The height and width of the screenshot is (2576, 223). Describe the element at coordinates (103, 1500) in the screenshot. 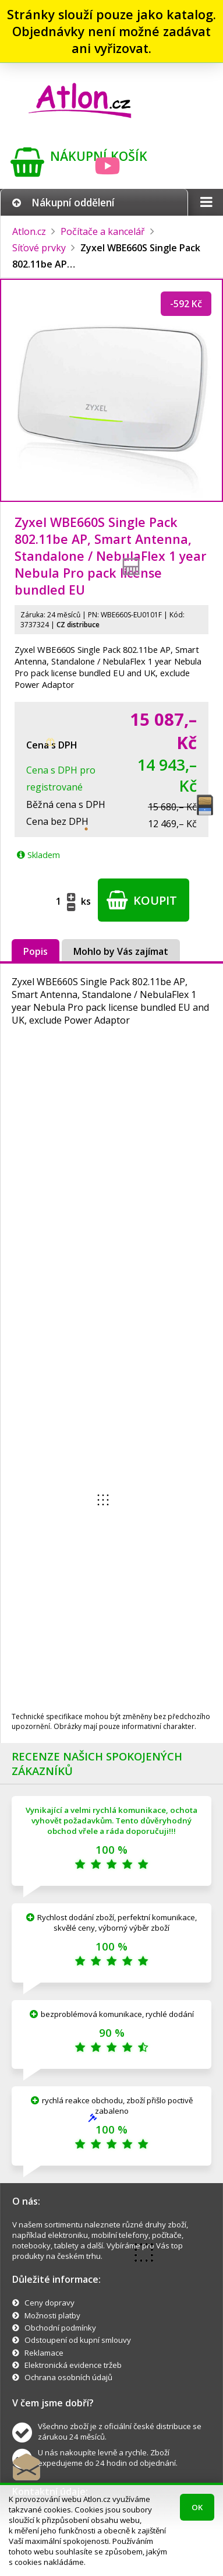

I see `open app drawer or launcher` at that location.